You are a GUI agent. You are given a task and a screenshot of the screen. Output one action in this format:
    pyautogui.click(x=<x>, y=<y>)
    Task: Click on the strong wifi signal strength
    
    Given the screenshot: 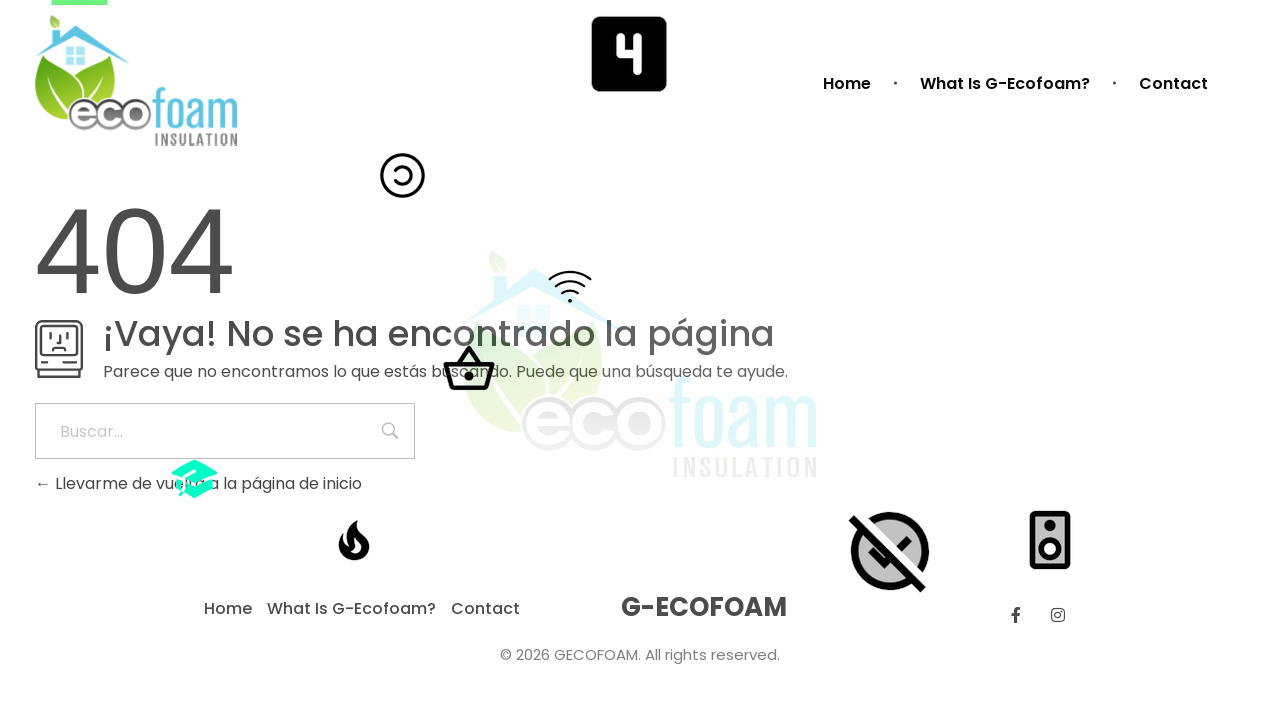 What is the action you would take?
    pyautogui.click(x=570, y=286)
    